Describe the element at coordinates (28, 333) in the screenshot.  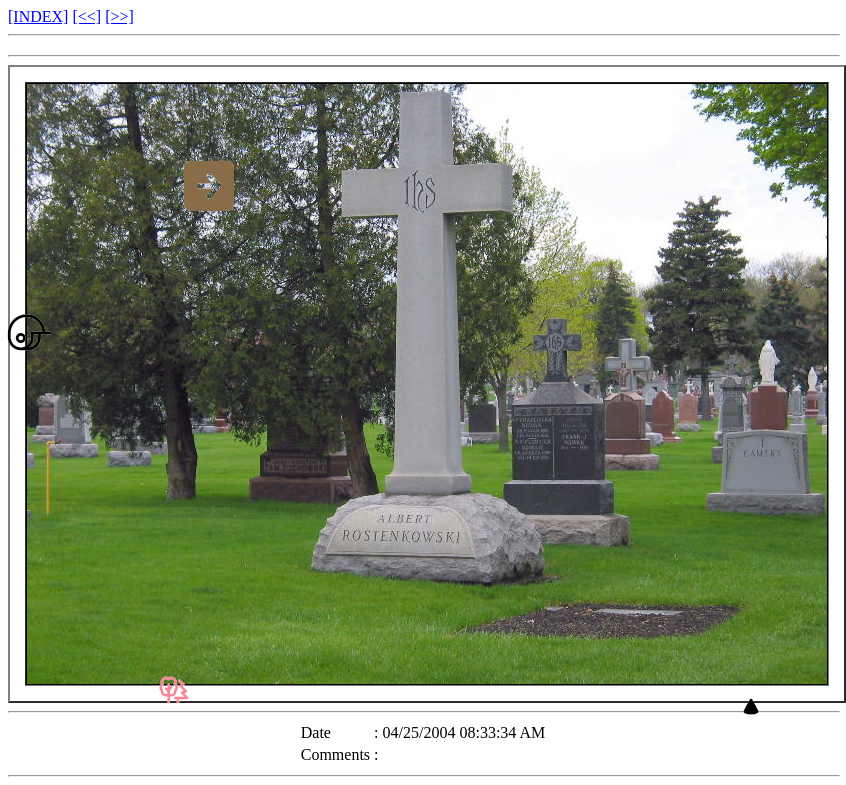
I see `access baseball or sports settings` at that location.